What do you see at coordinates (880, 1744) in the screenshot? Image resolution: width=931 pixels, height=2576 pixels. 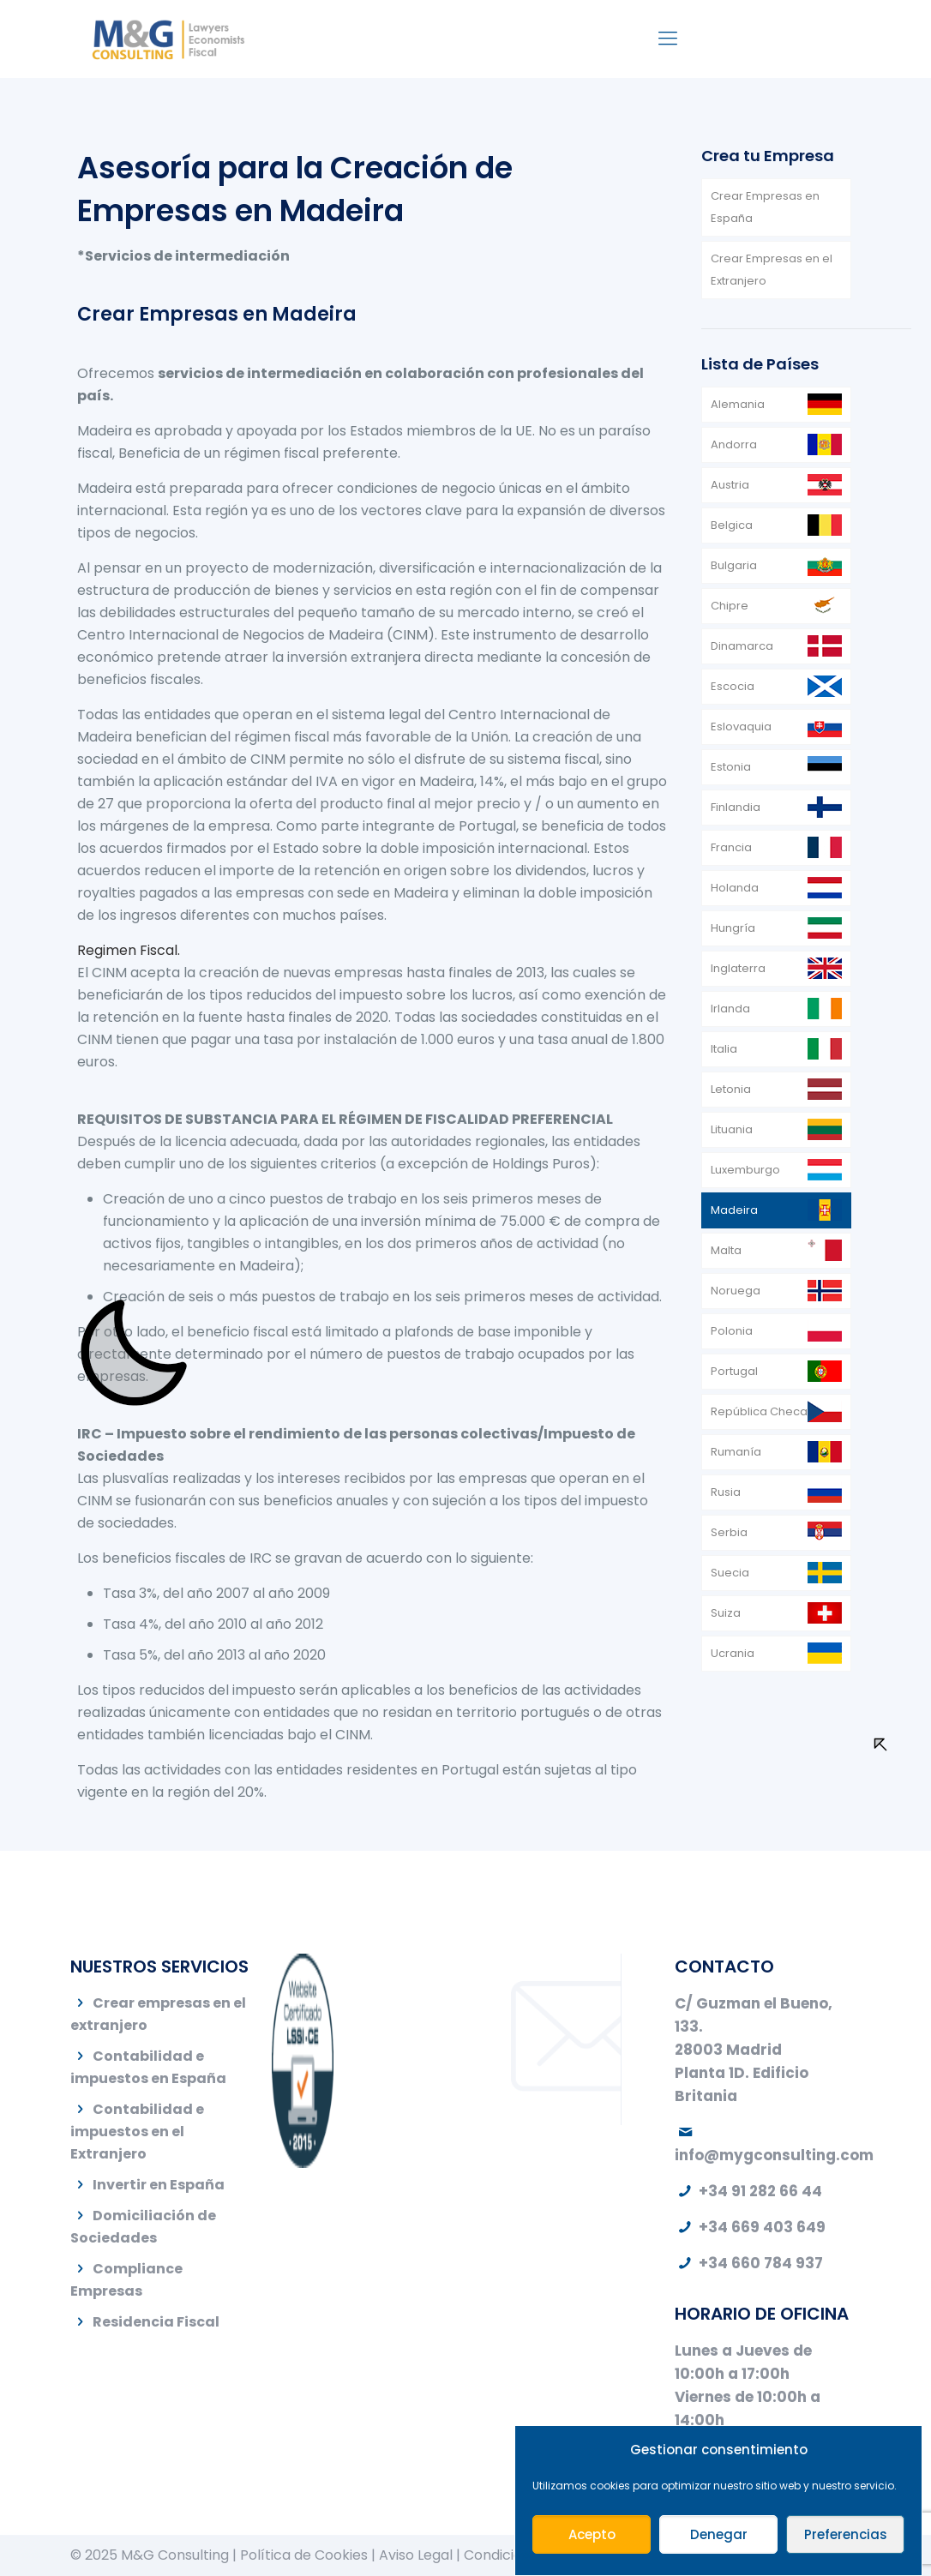 I see `navigate back to previous screen` at bounding box center [880, 1744].